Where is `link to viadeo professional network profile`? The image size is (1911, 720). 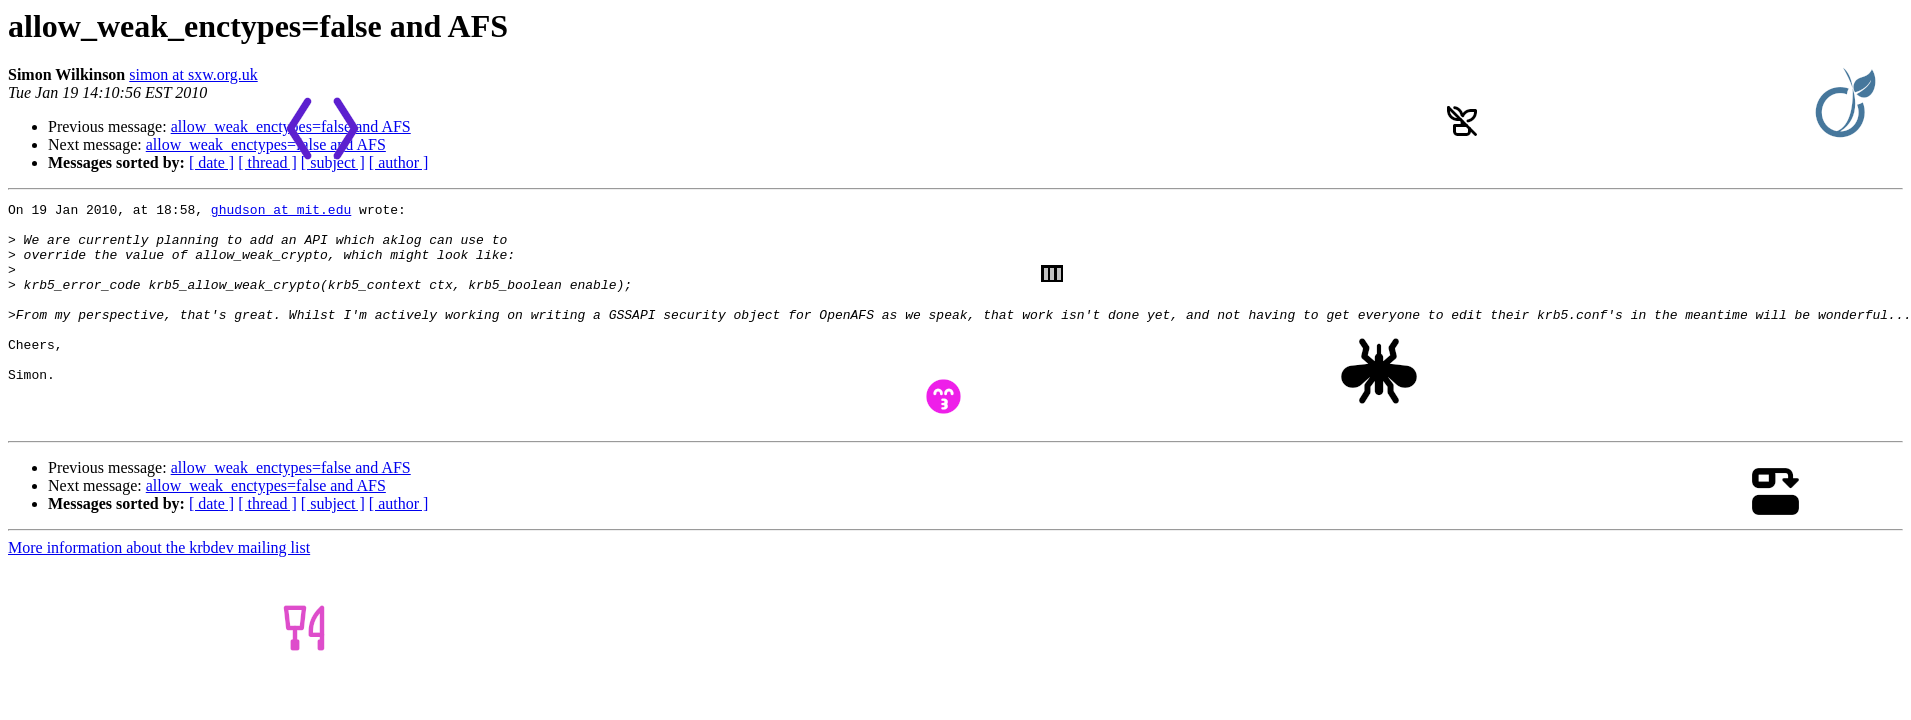
link to viadeo professional network profile is located at coordinates (1845, 102).